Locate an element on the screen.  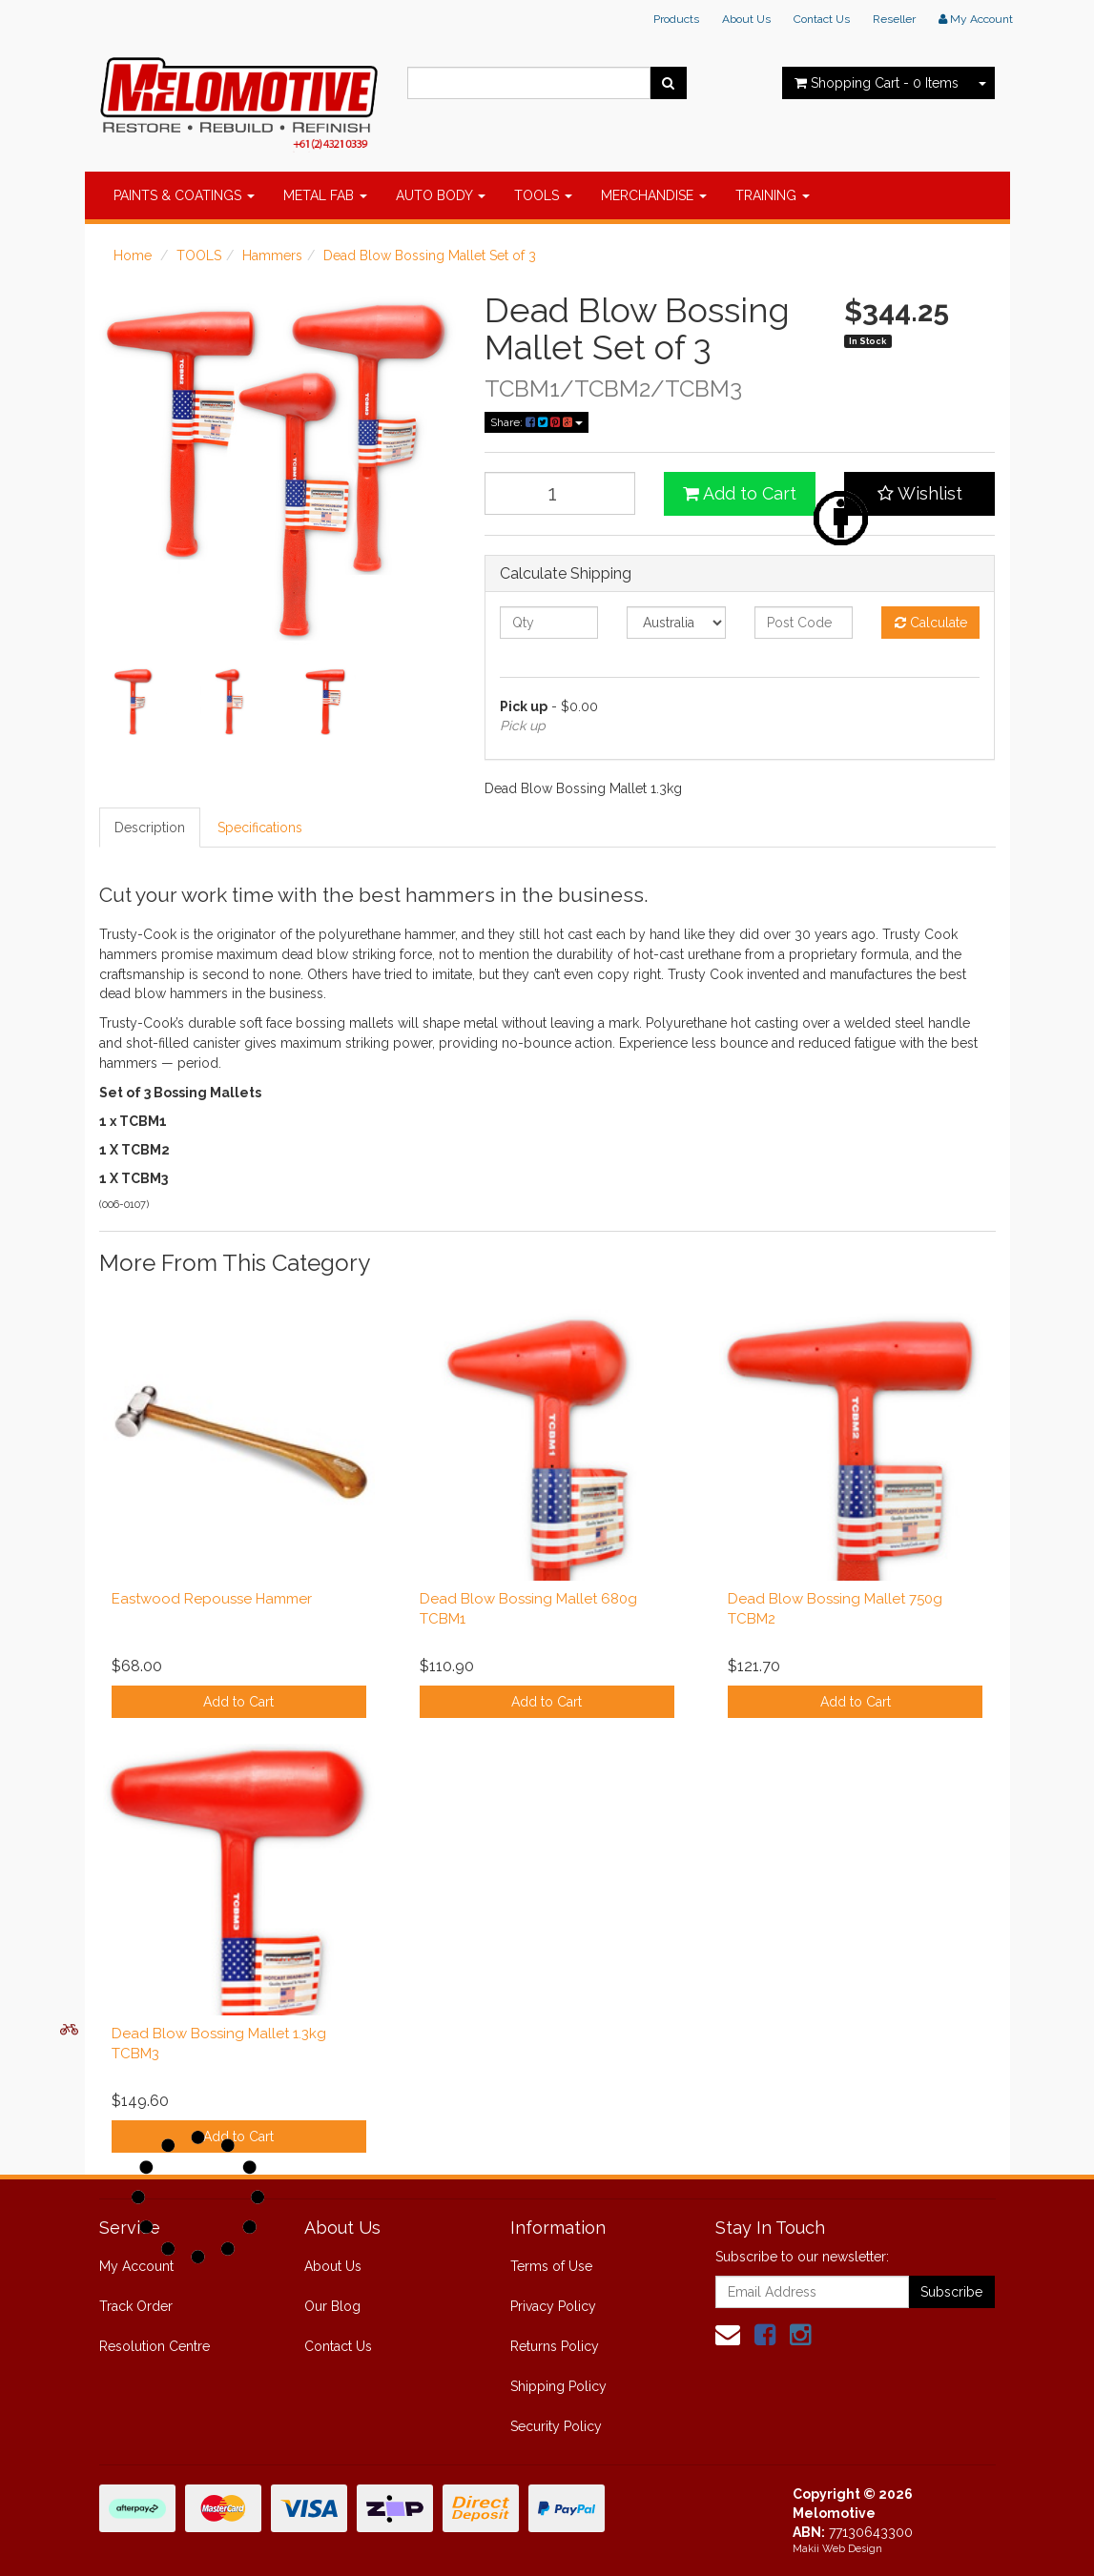
access bike-sharing or cycling services is located at coordinates (69, 2029).